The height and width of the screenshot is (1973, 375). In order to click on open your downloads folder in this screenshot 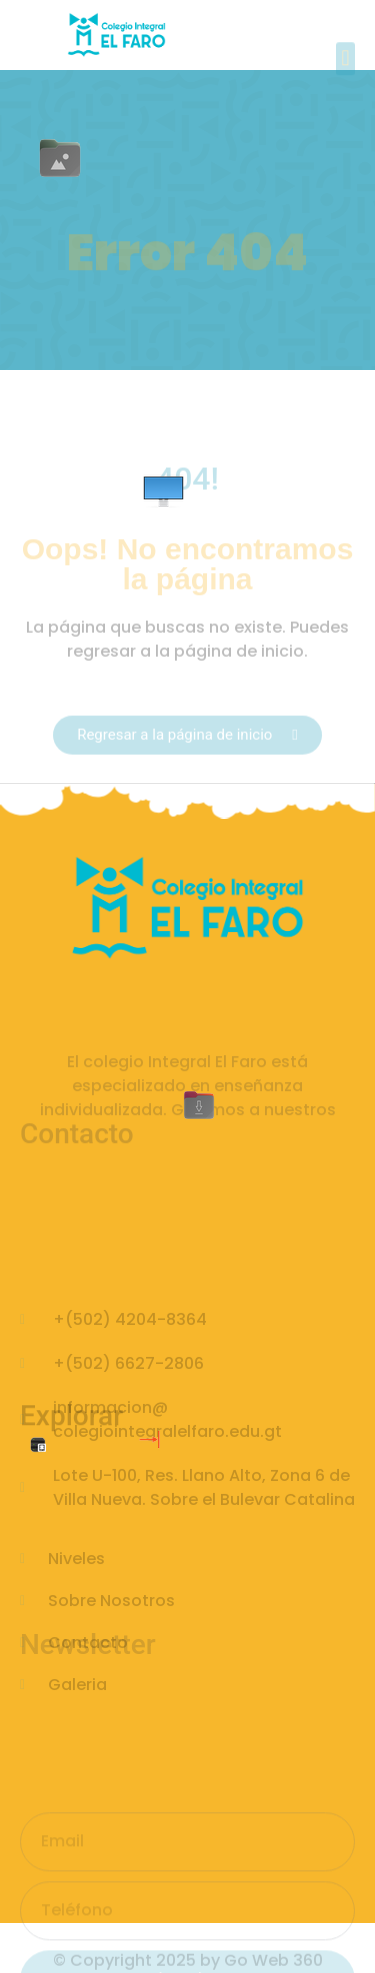, I will do `click(199, 1105)`.